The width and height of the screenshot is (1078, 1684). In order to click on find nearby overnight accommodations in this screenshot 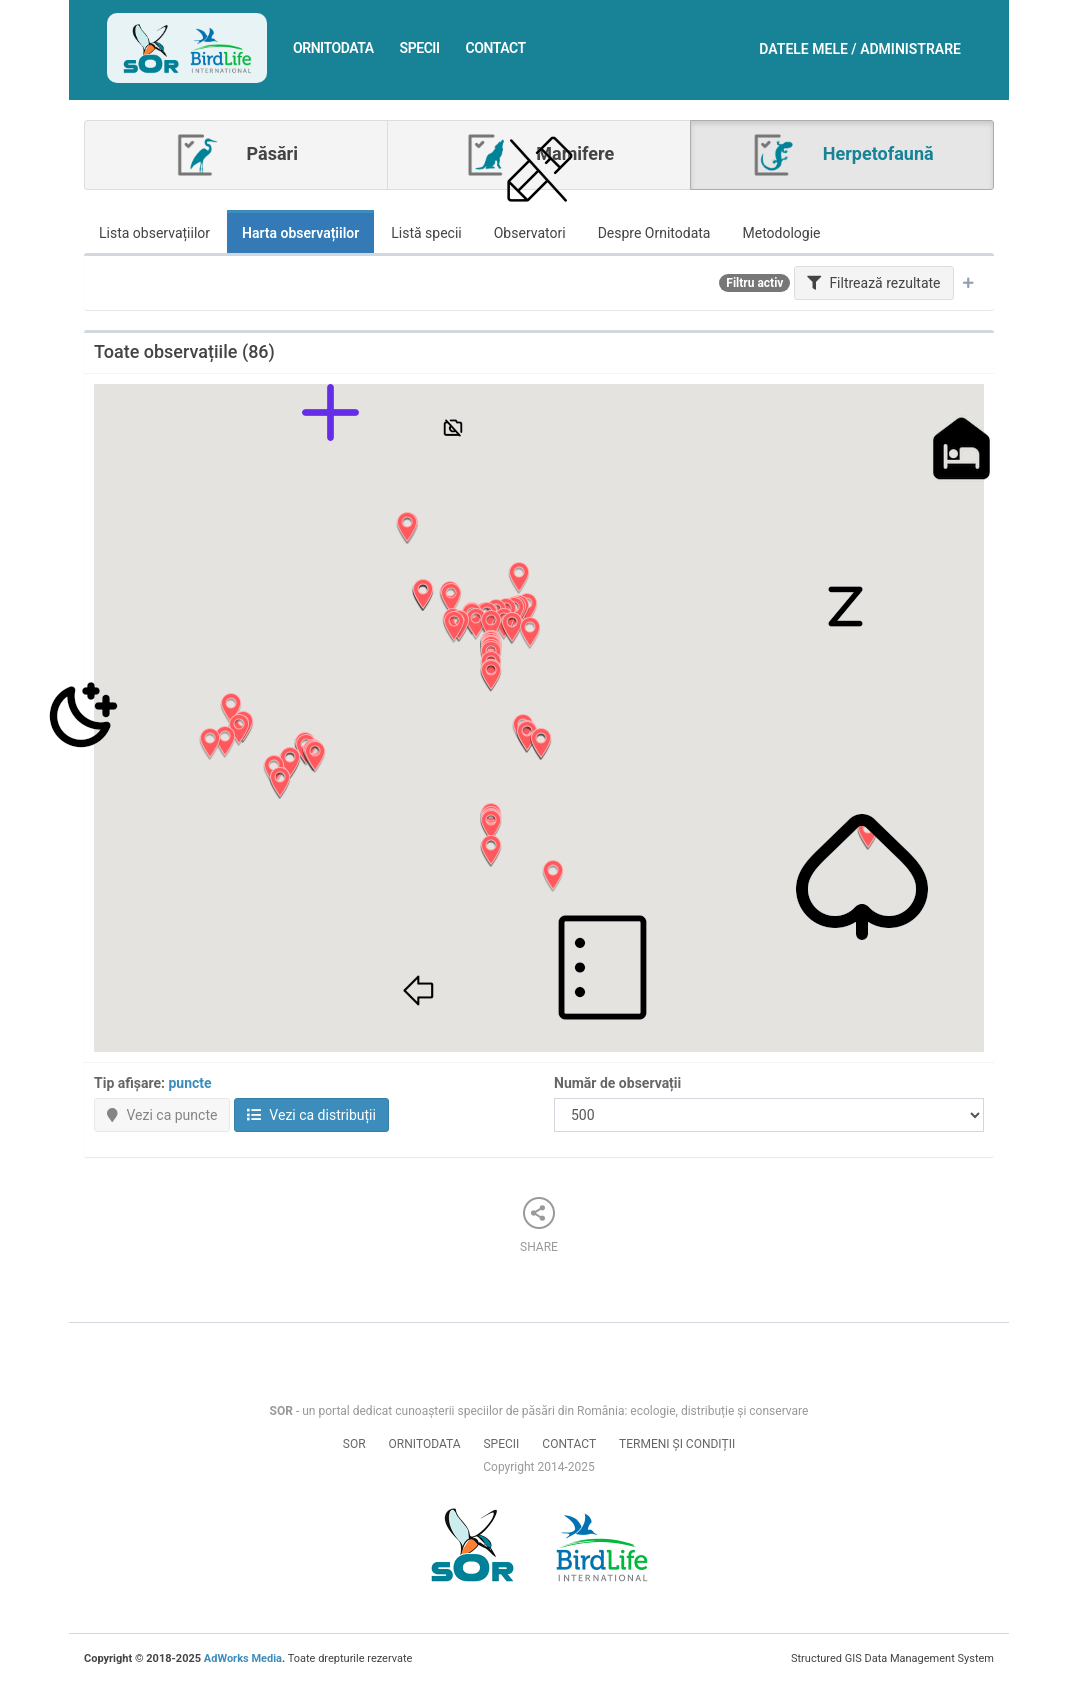, I will do `click(961, 447)`.